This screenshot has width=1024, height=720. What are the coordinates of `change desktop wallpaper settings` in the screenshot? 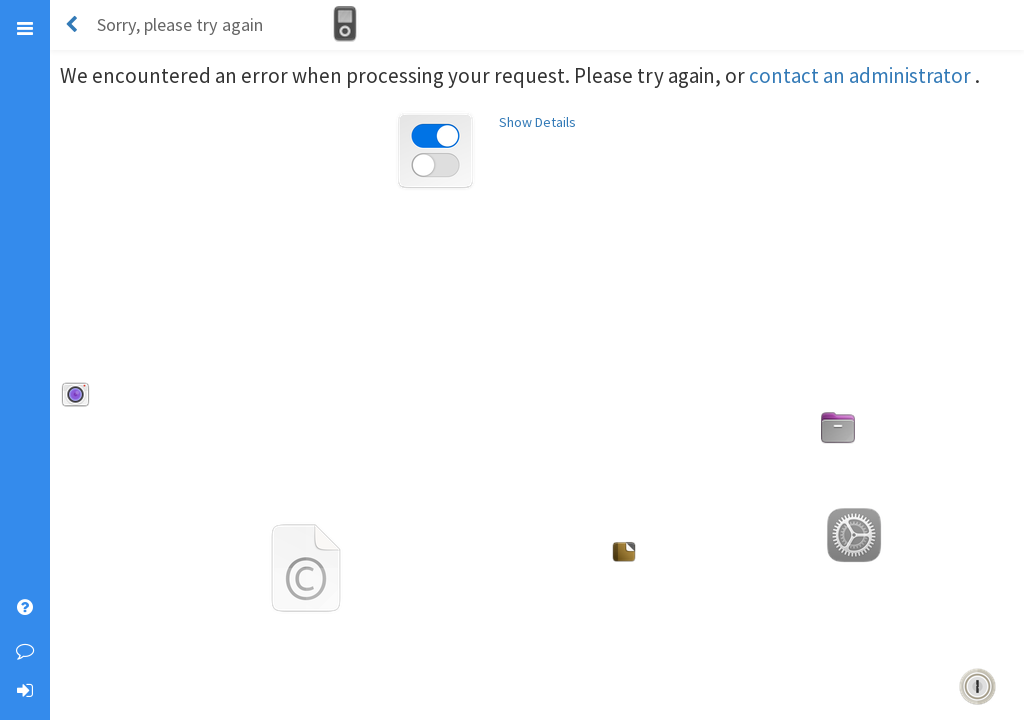 It's located at (624, 551).